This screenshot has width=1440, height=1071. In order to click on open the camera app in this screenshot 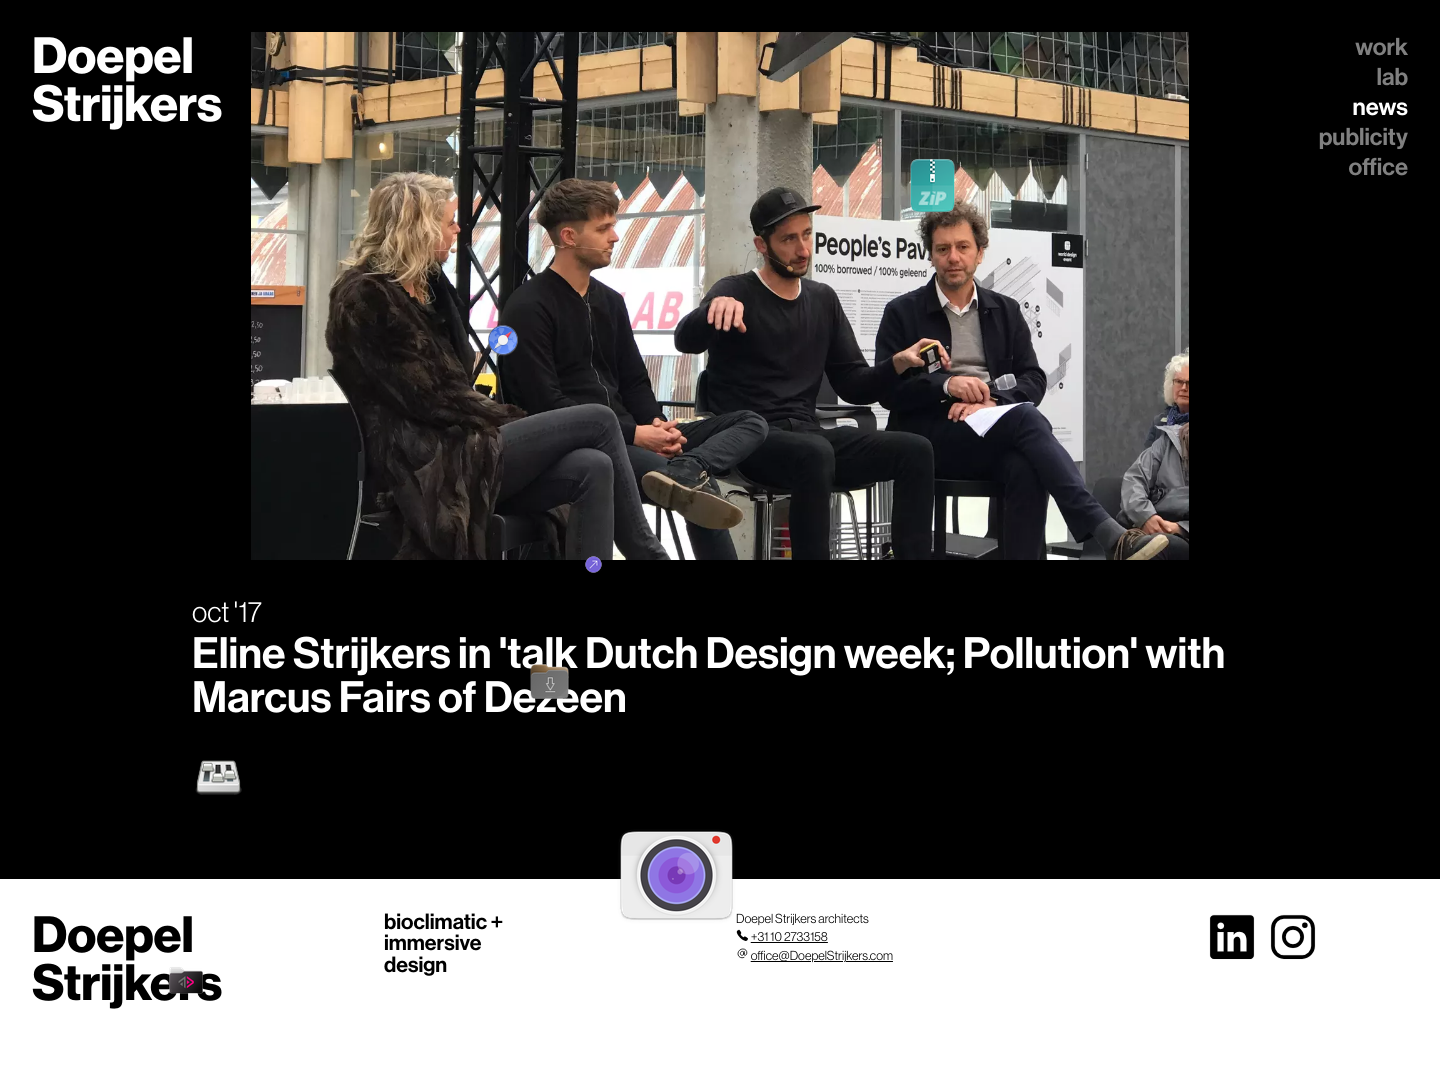, I will do `click(676, 875)`.